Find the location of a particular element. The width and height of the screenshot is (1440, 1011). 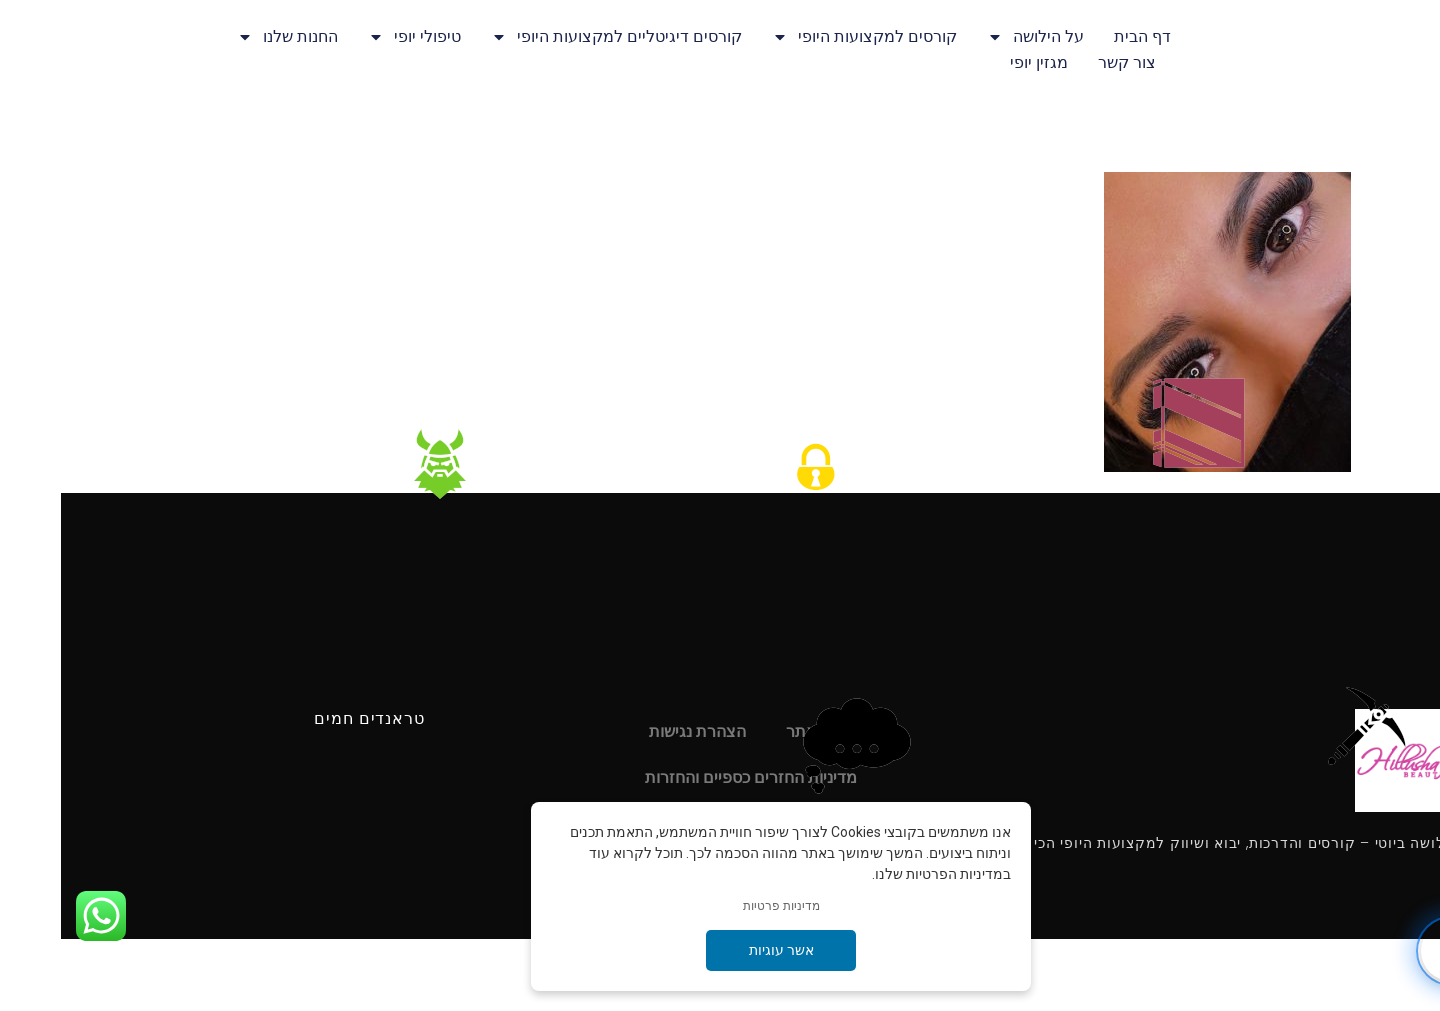

indicates thinking or processing in progress is located at coordinates (857, 744).